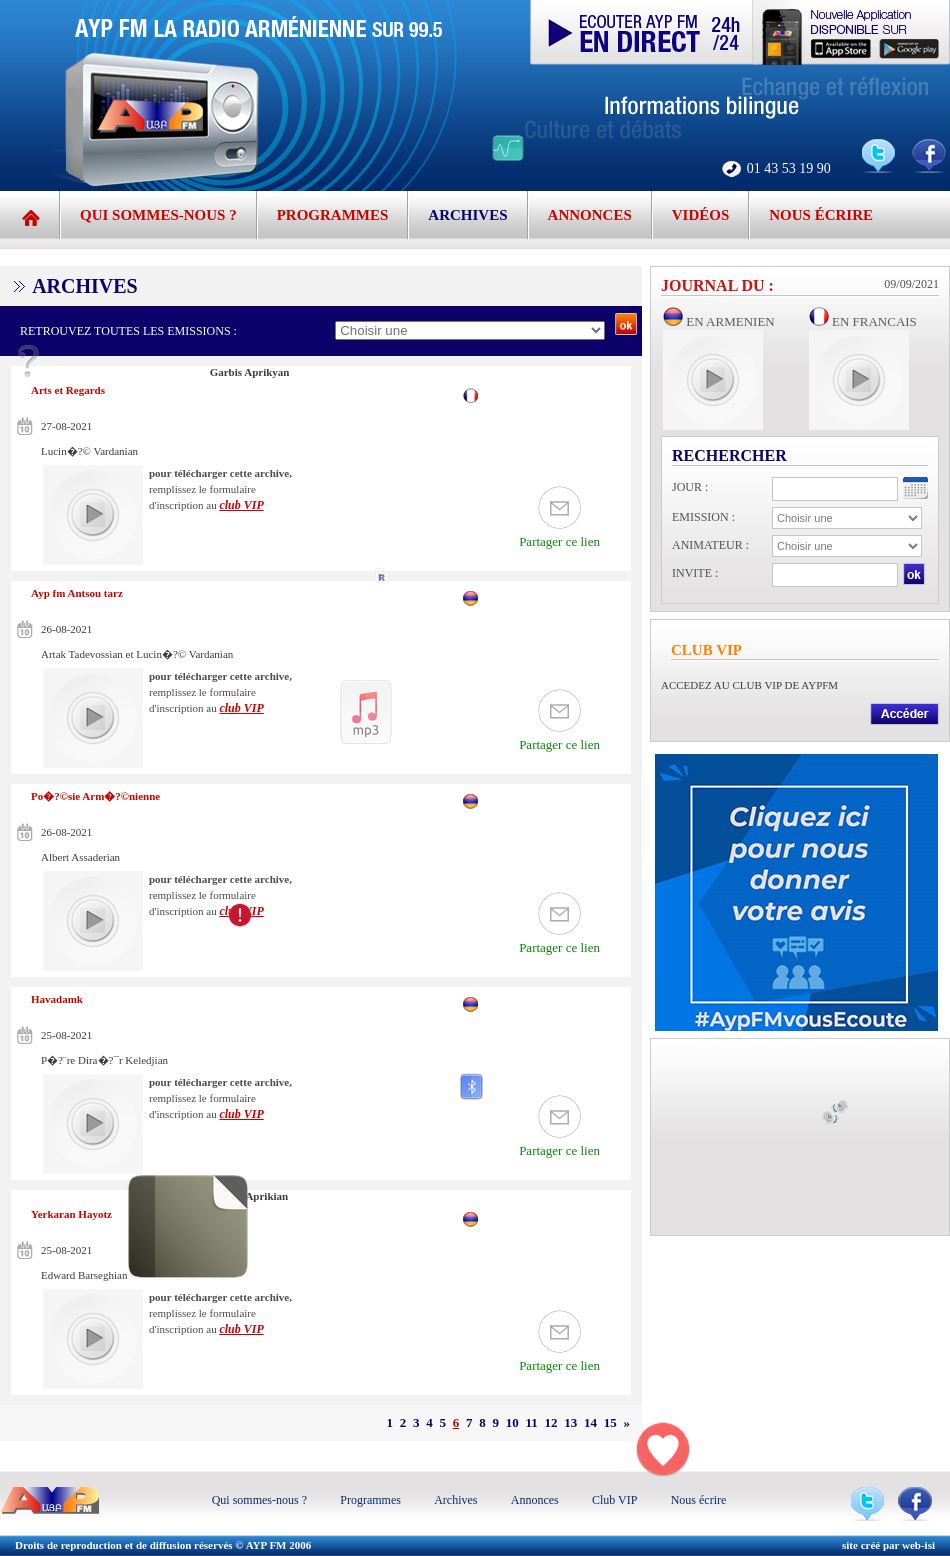  Describe the element at coordinates (188, 1222) in the screenshot. I see `change desktop wallpaper settings` at that location.